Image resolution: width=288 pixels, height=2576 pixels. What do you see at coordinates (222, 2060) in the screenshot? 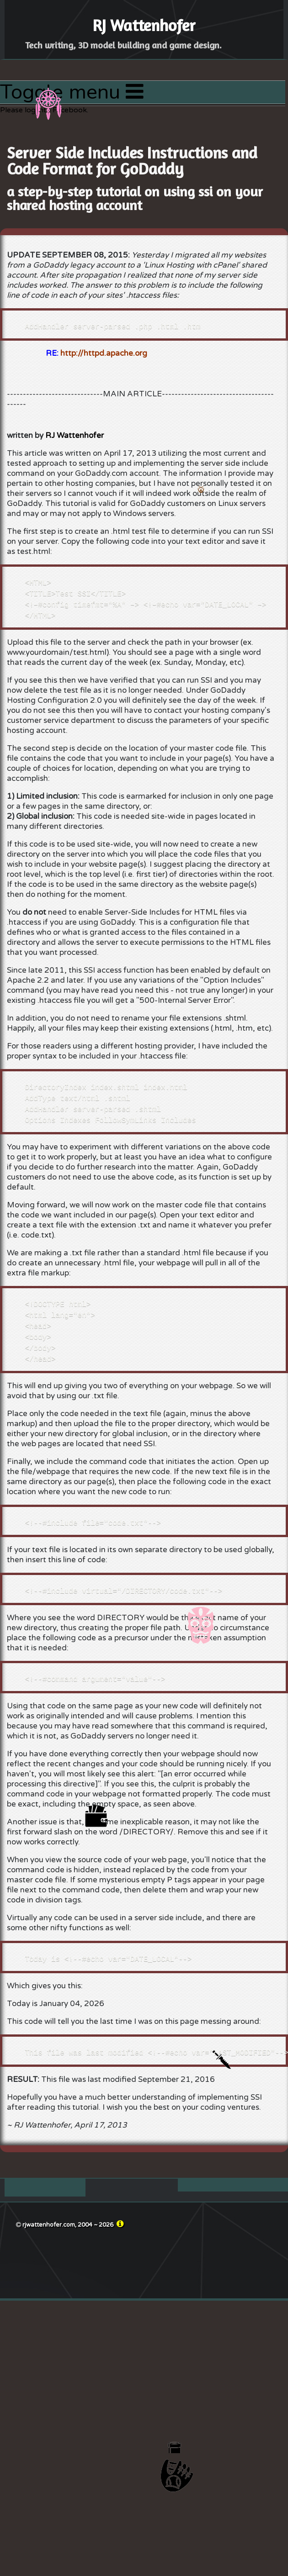
I see `equip a knife or melee weapon` at bounding box center [222, 2060].